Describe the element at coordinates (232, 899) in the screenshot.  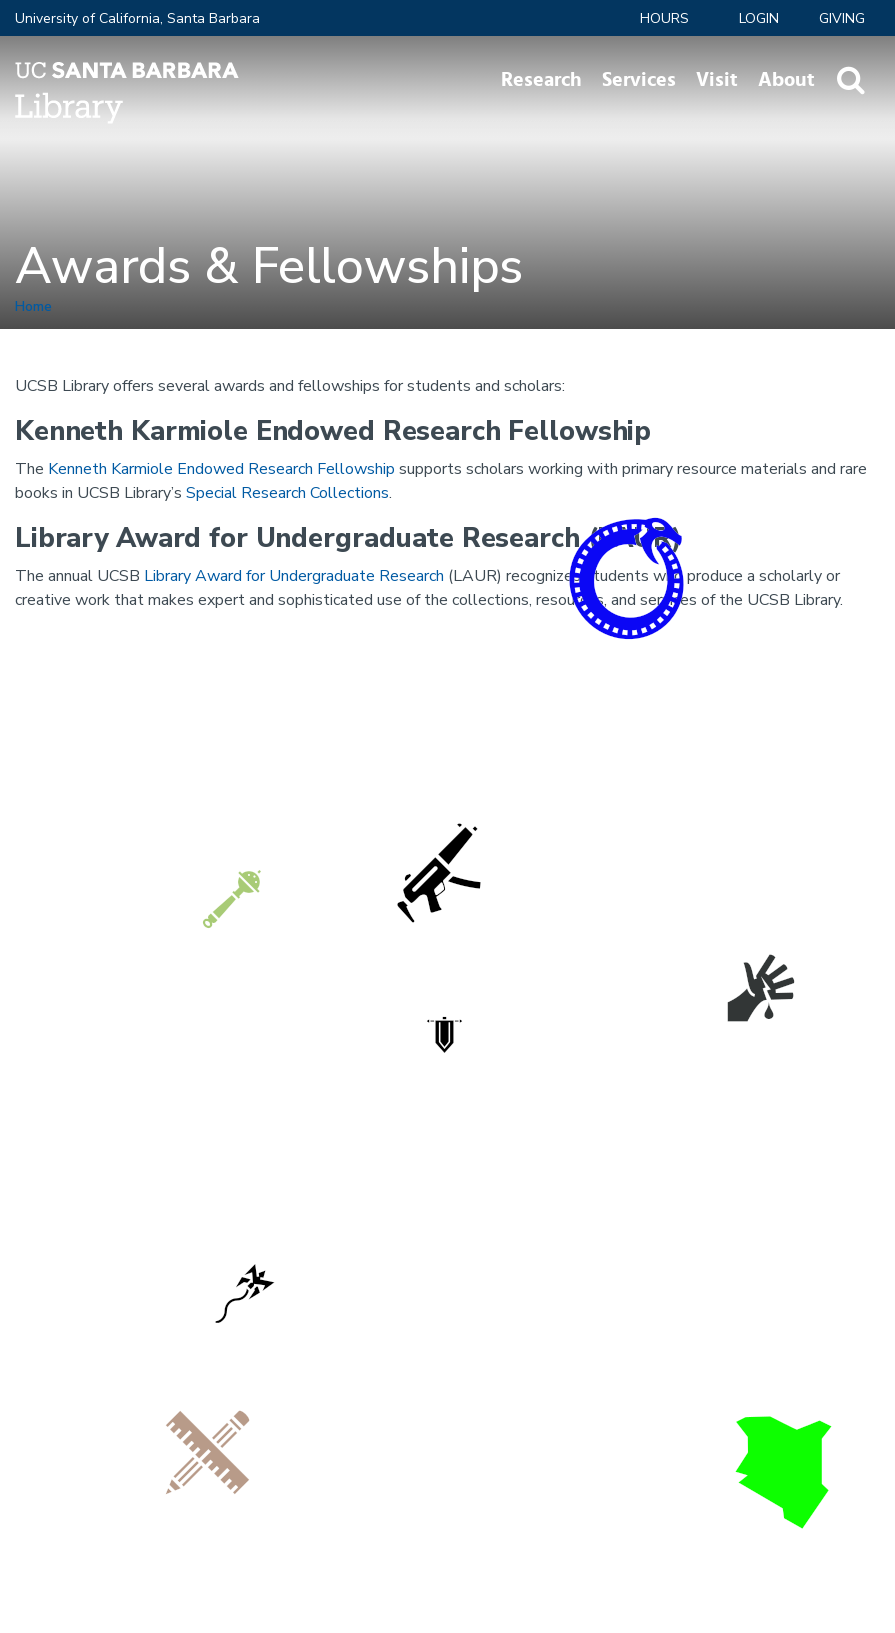
I see `select holy water sprinkler item` at that location.